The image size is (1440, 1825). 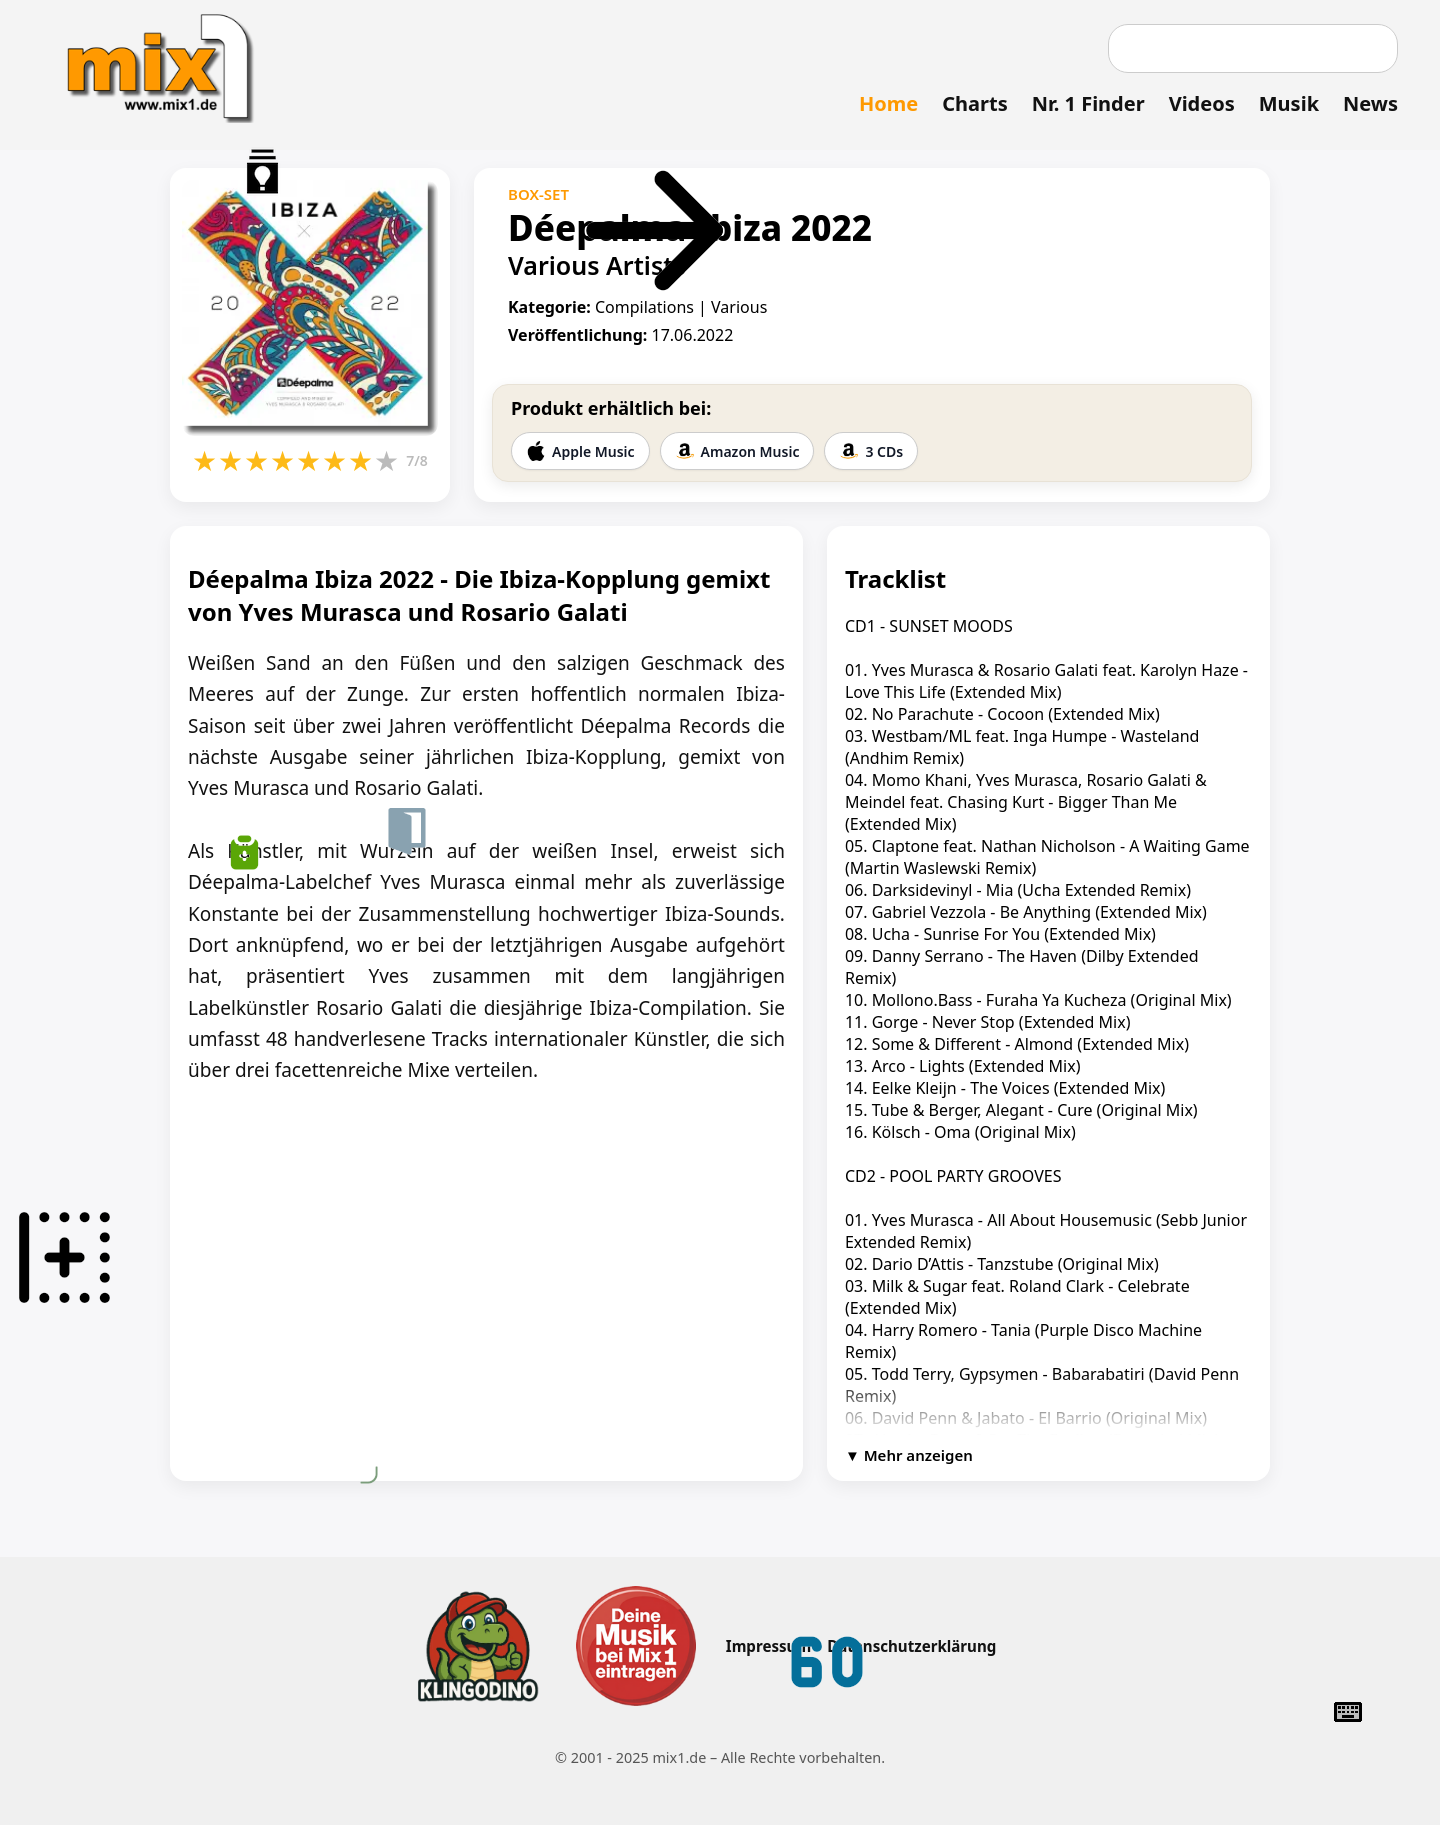 What do you see at coordinates (407, 829) in the screenshot?
I see `switch to dual-screen or split-view mode` at bounding box center [407, 829].